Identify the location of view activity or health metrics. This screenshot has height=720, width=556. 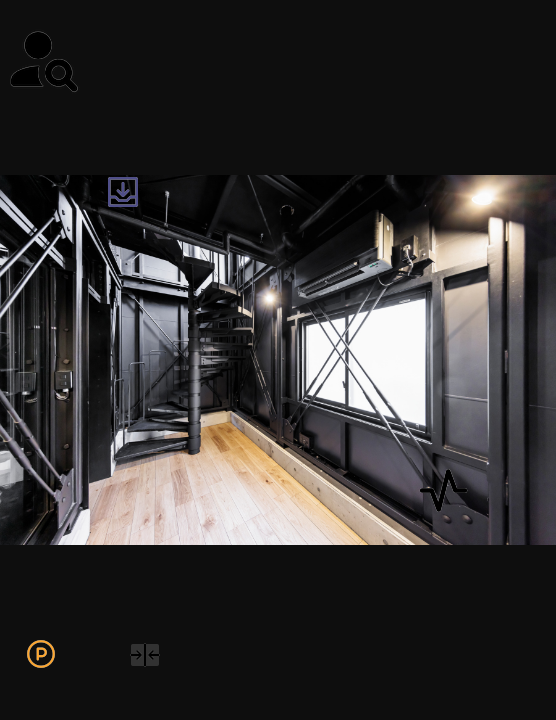
(443, 490).